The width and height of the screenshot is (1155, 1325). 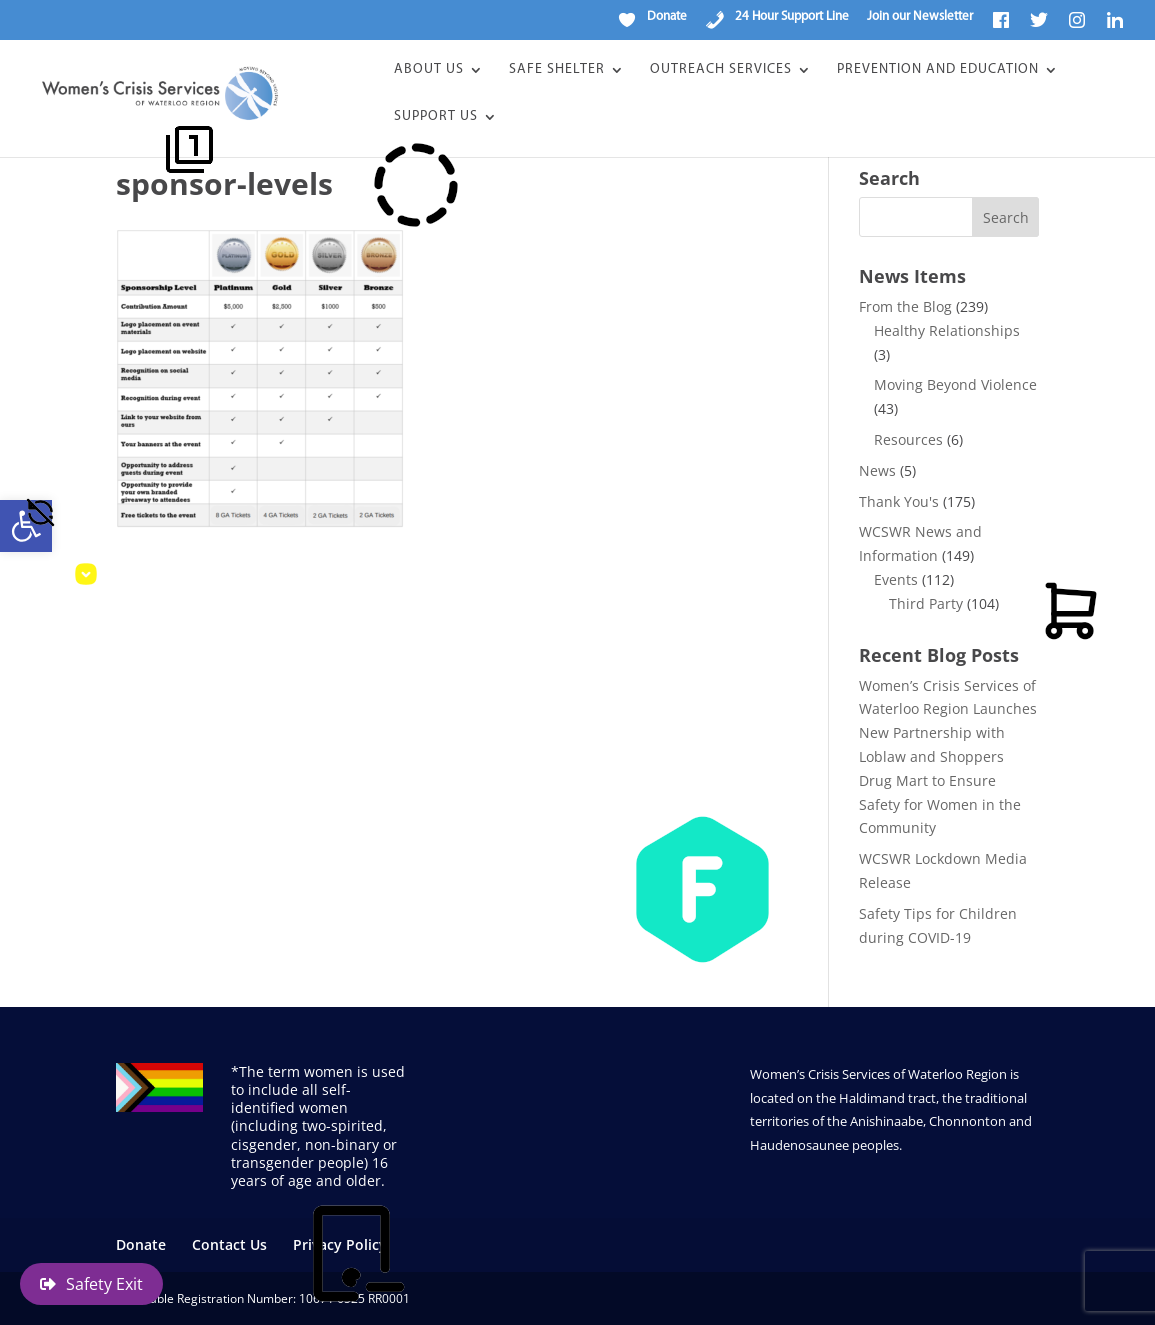 What do you see at coordinates (40, 512) in the screenshot?
I see `refresh or sync is disabled` at bounding box center [40, 512].